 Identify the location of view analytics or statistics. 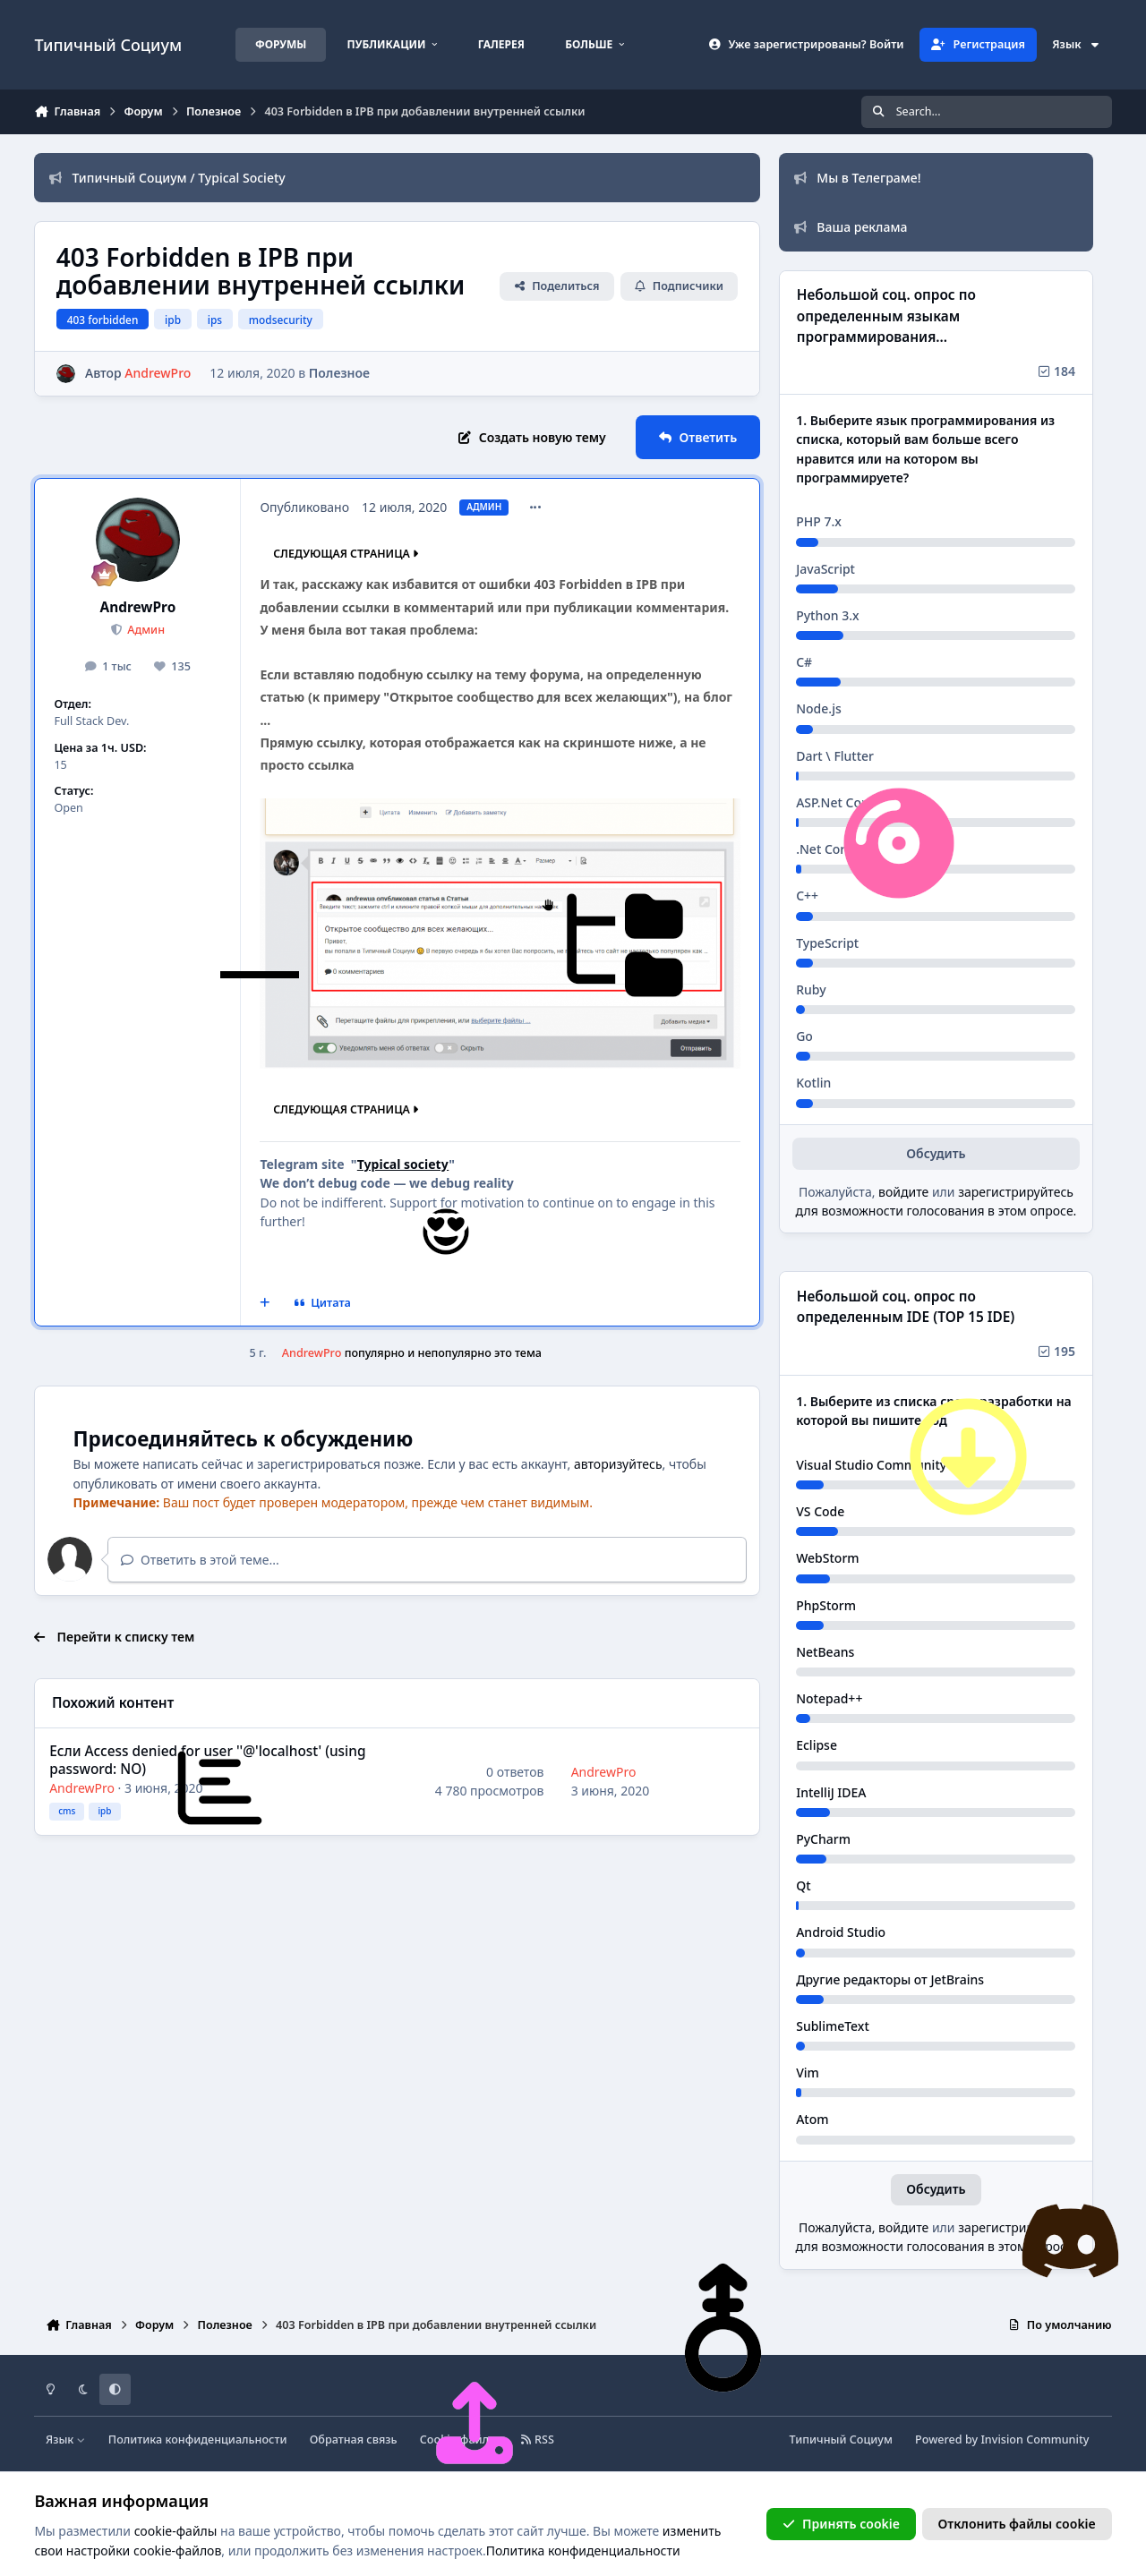
(219, 1787).